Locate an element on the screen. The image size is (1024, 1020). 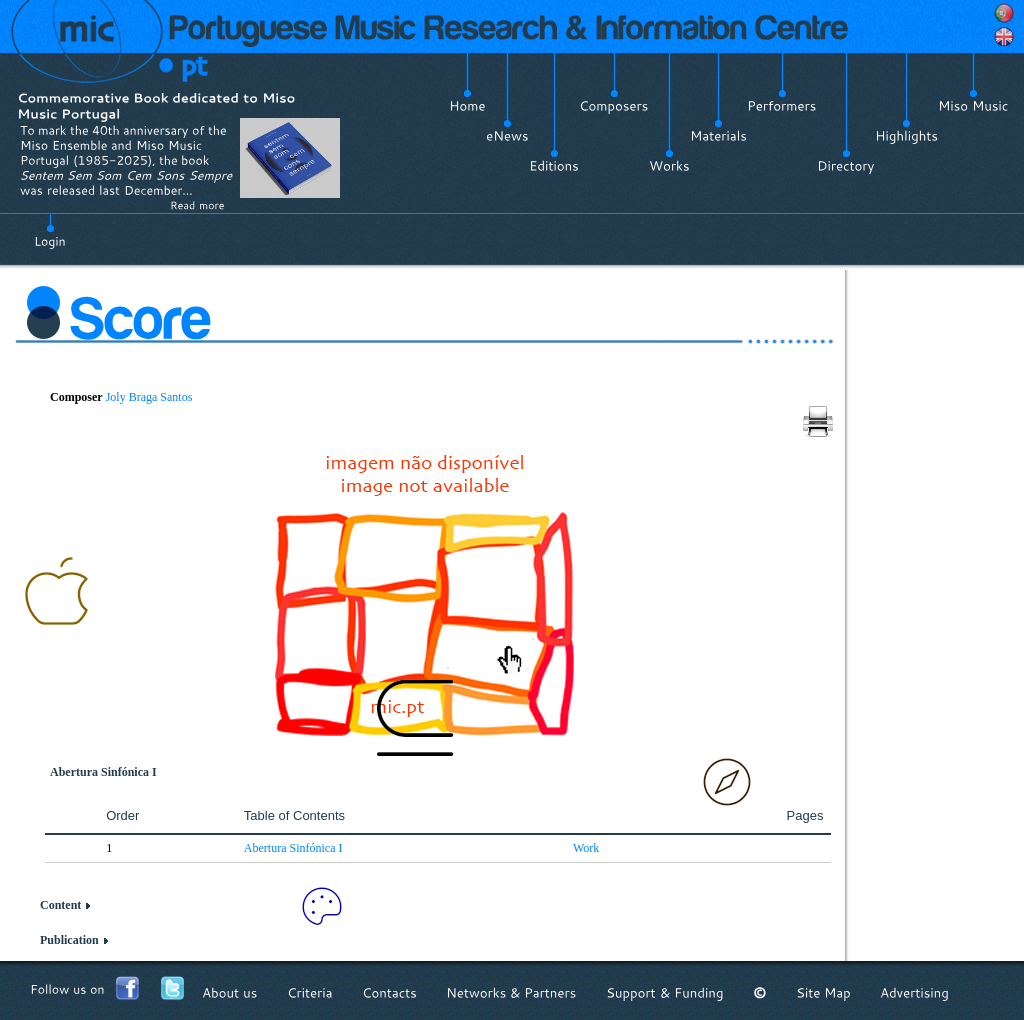
access color or theme settings is located at coordinates (322, 907).